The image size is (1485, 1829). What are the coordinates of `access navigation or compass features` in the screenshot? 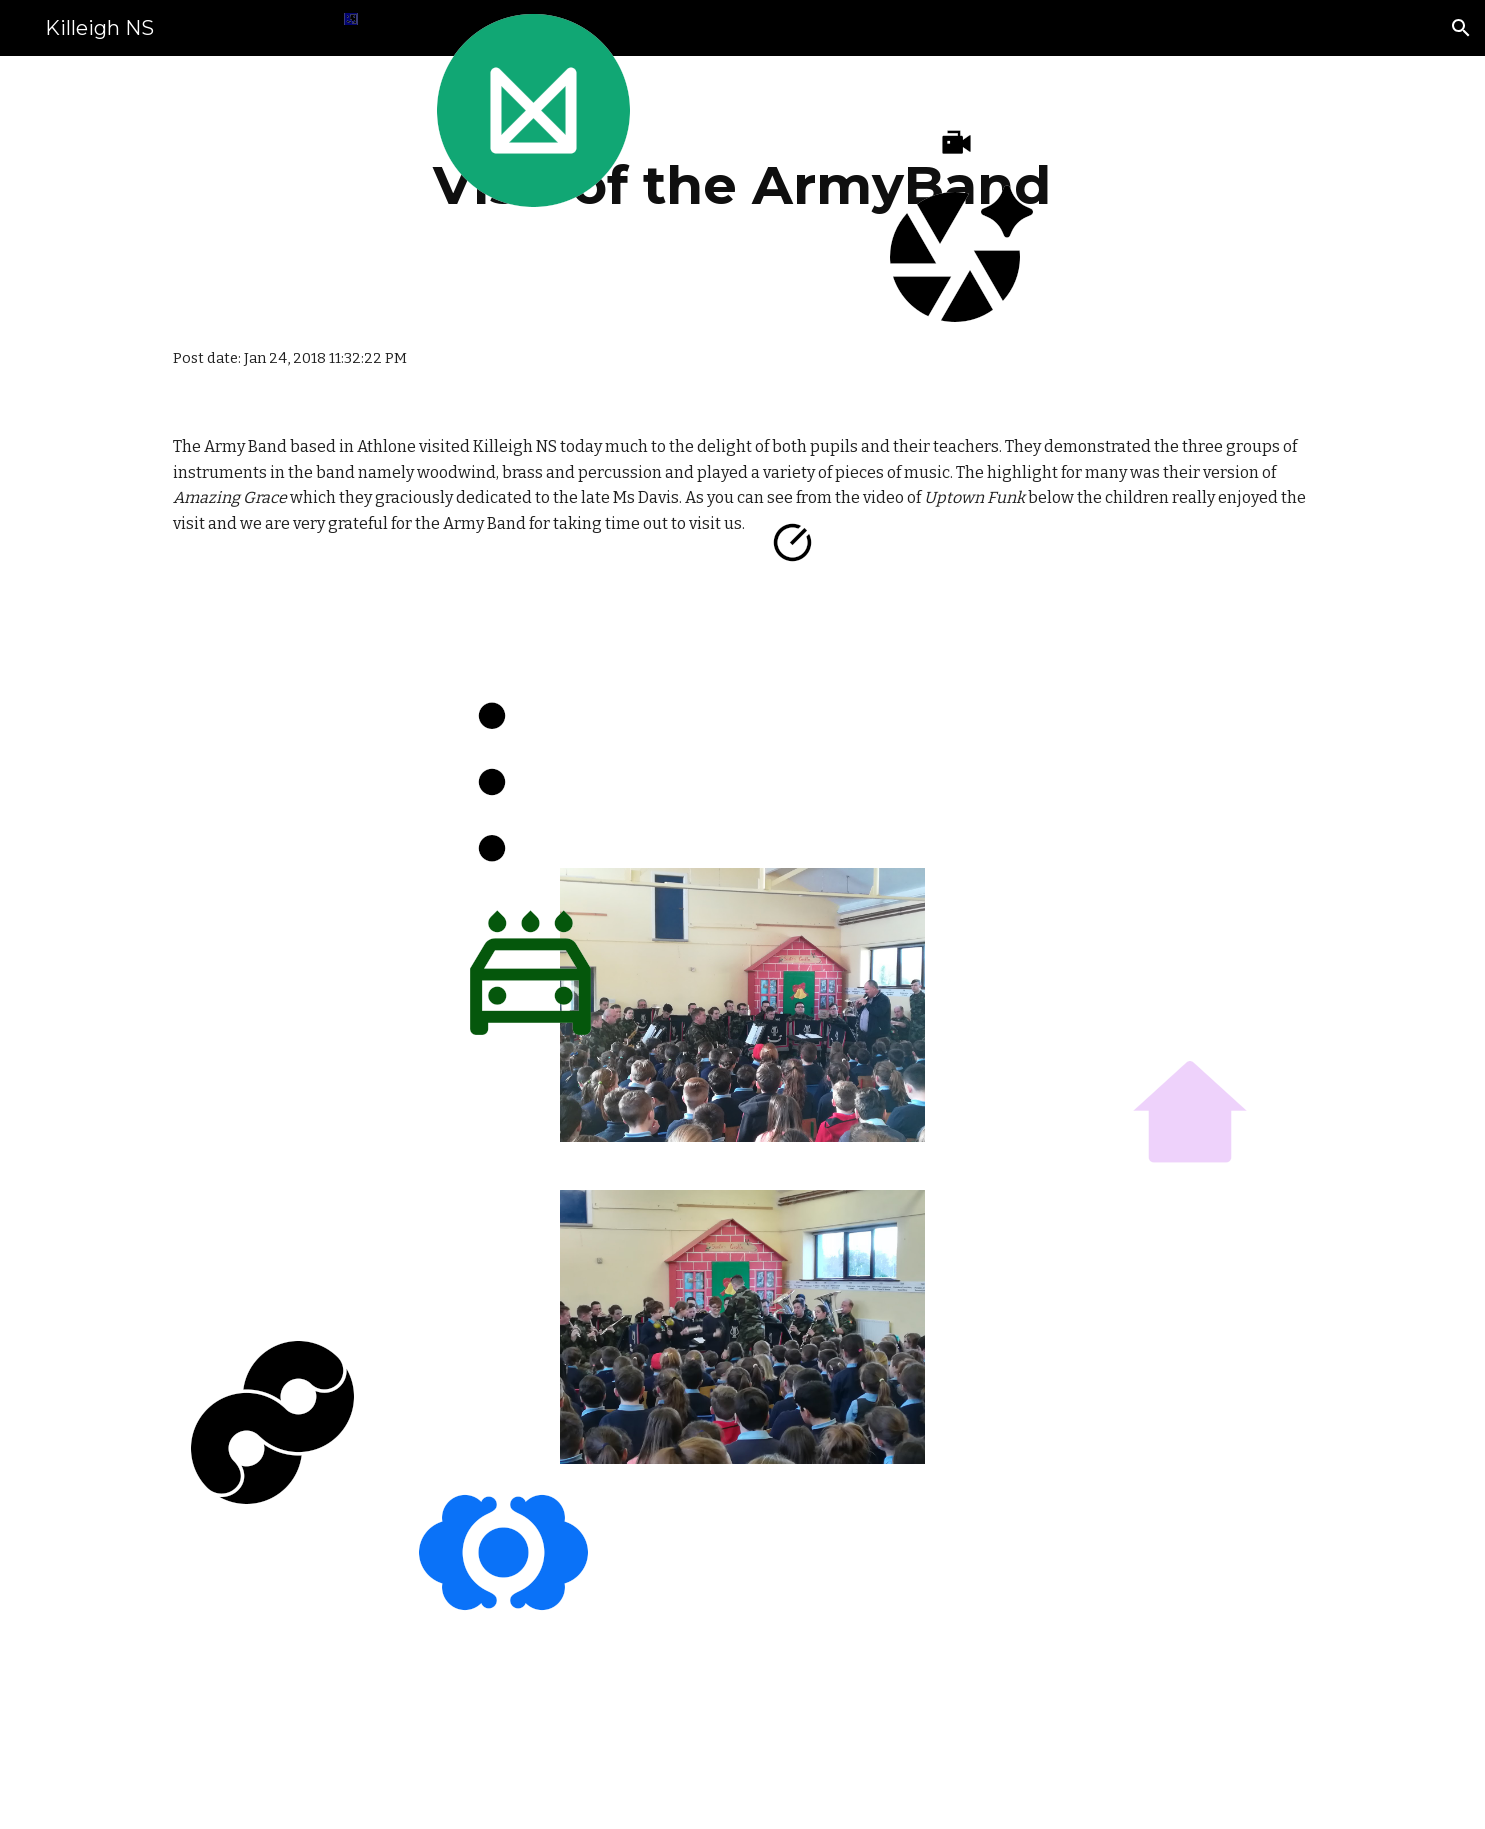 It's located at (792, 542).